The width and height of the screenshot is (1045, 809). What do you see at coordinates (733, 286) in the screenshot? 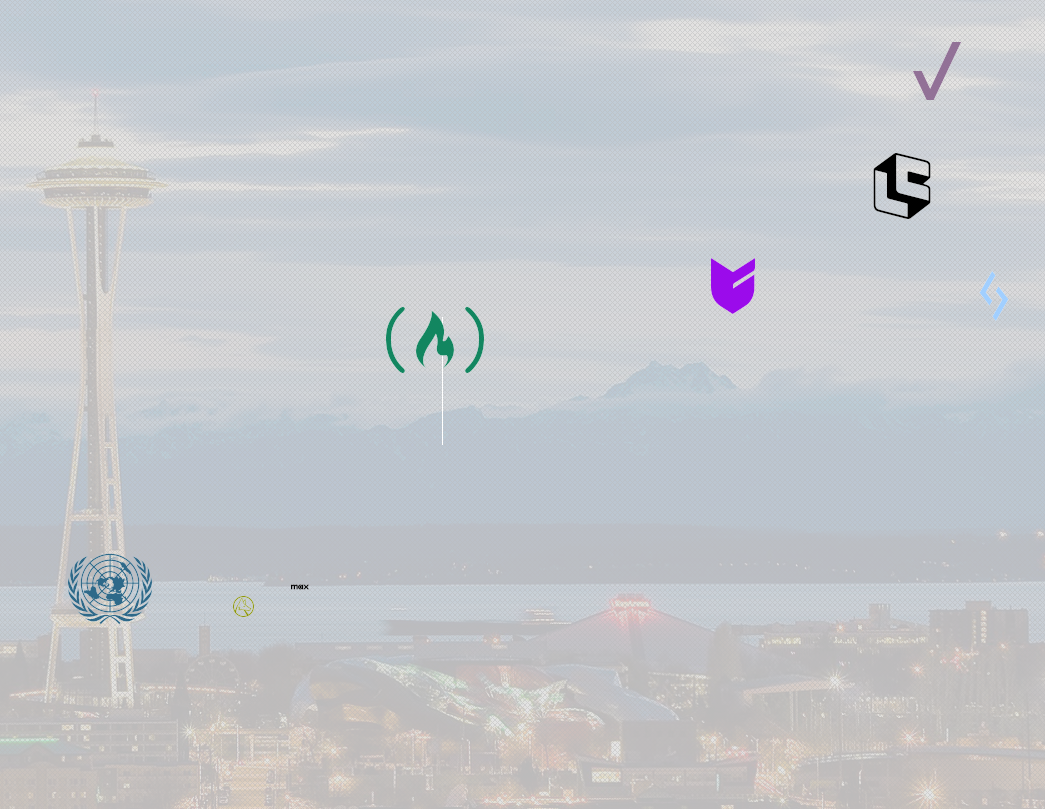
I see `visit Big Cartel website or app` at bounding box center [733, 286].